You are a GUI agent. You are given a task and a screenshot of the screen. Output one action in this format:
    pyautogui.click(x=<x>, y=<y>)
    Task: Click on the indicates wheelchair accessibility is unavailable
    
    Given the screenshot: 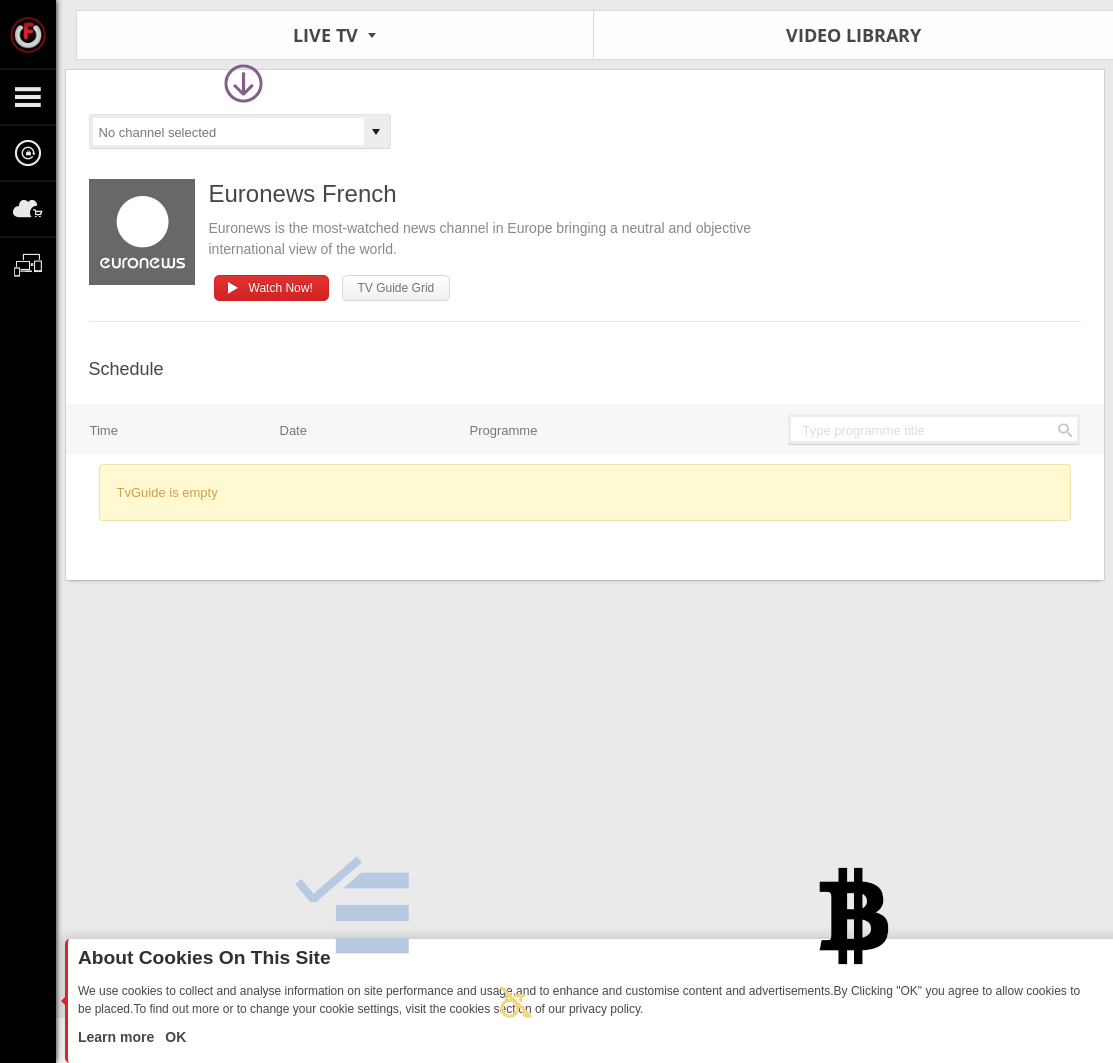 What is the action you would take?
    pyautogui.click(x=516, y=1002)
    